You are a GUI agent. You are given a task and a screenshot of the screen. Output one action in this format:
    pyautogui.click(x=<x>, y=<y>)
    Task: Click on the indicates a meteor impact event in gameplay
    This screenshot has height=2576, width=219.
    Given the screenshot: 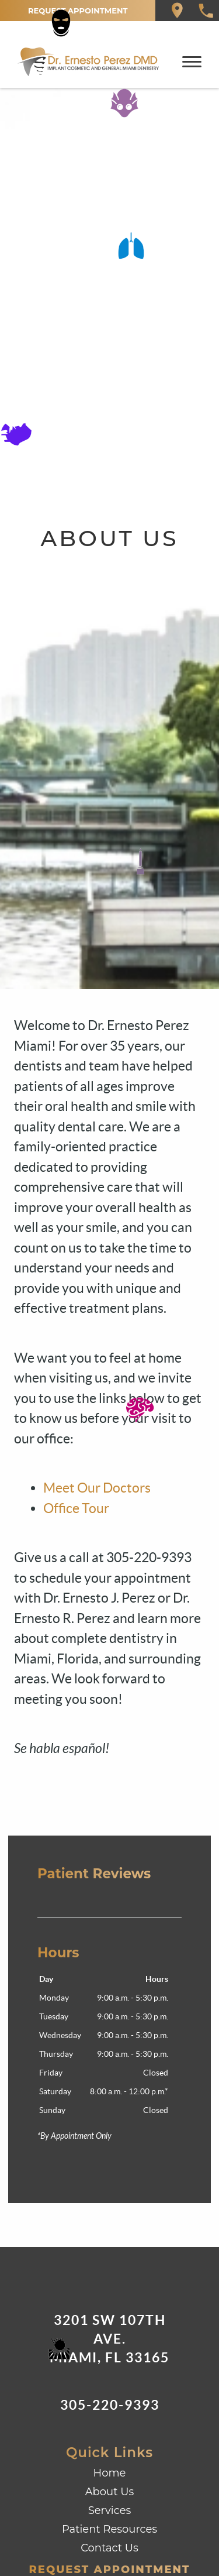 What is the action you would take?
    pyautogui.click(x=59, y=2348)
    